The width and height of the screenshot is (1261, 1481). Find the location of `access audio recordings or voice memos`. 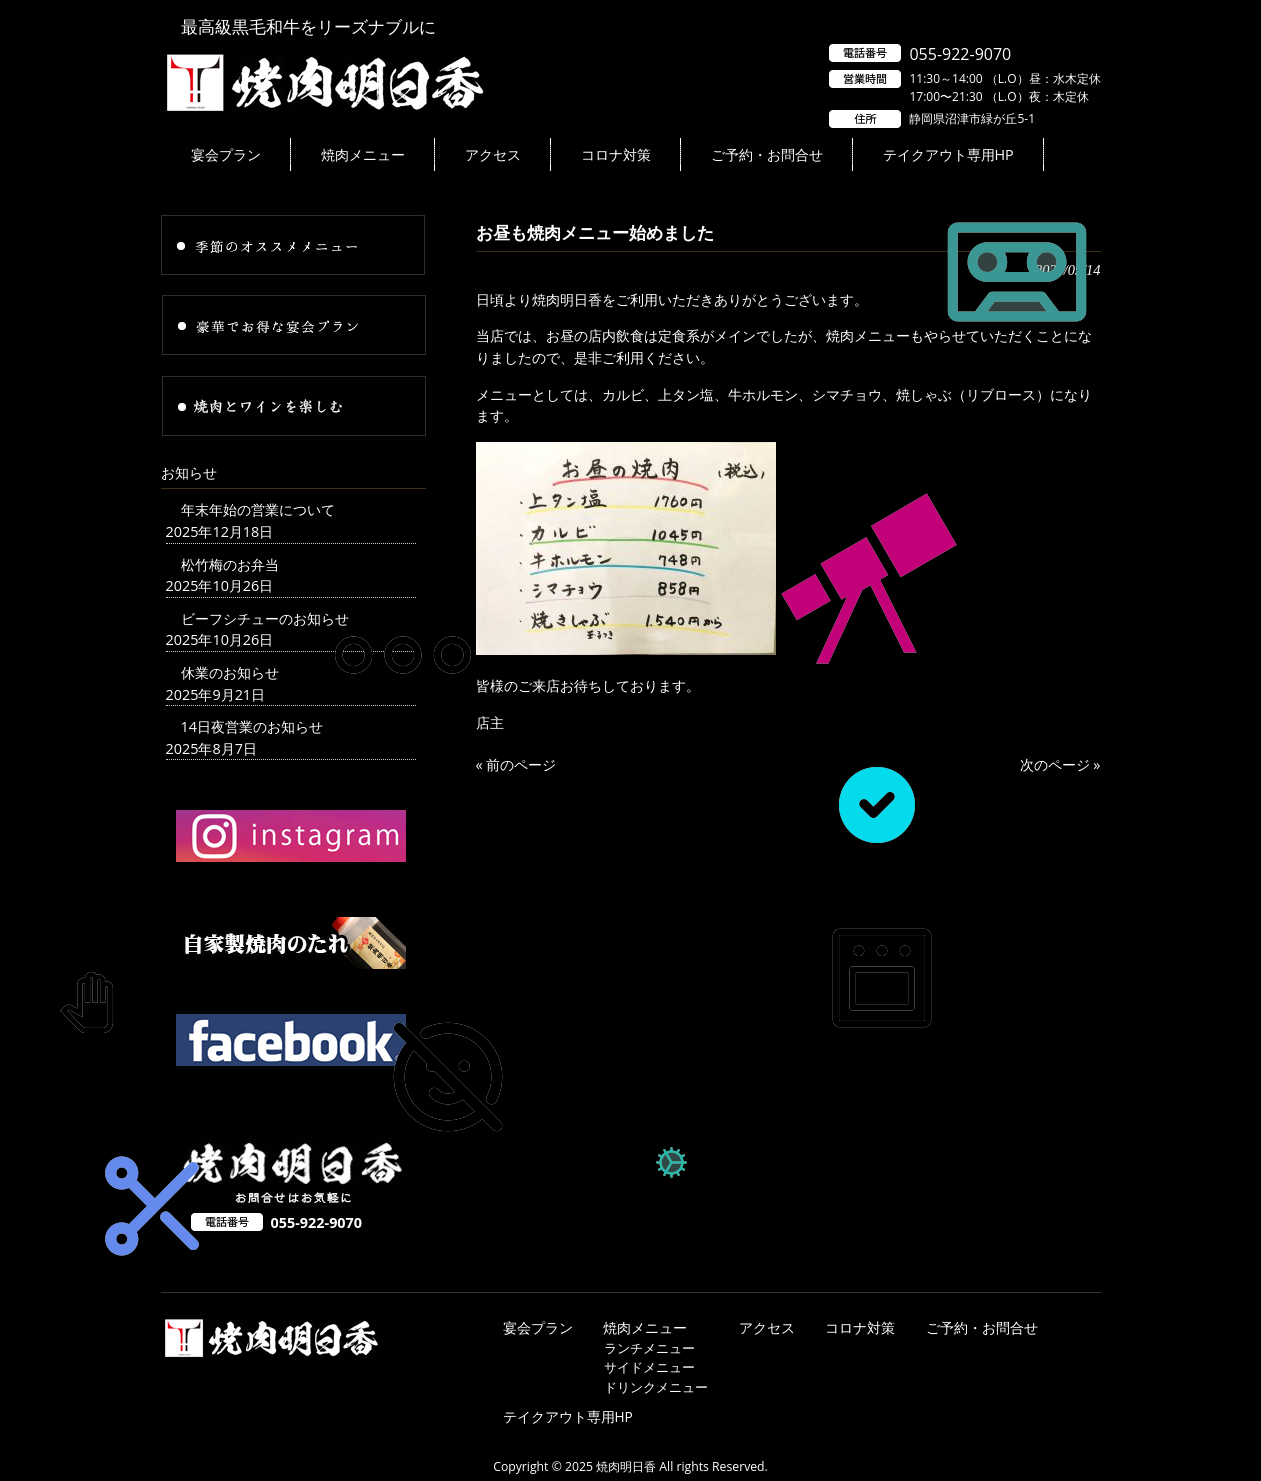

access audio recordings or voice memos is located at coordinates (1017, 272).